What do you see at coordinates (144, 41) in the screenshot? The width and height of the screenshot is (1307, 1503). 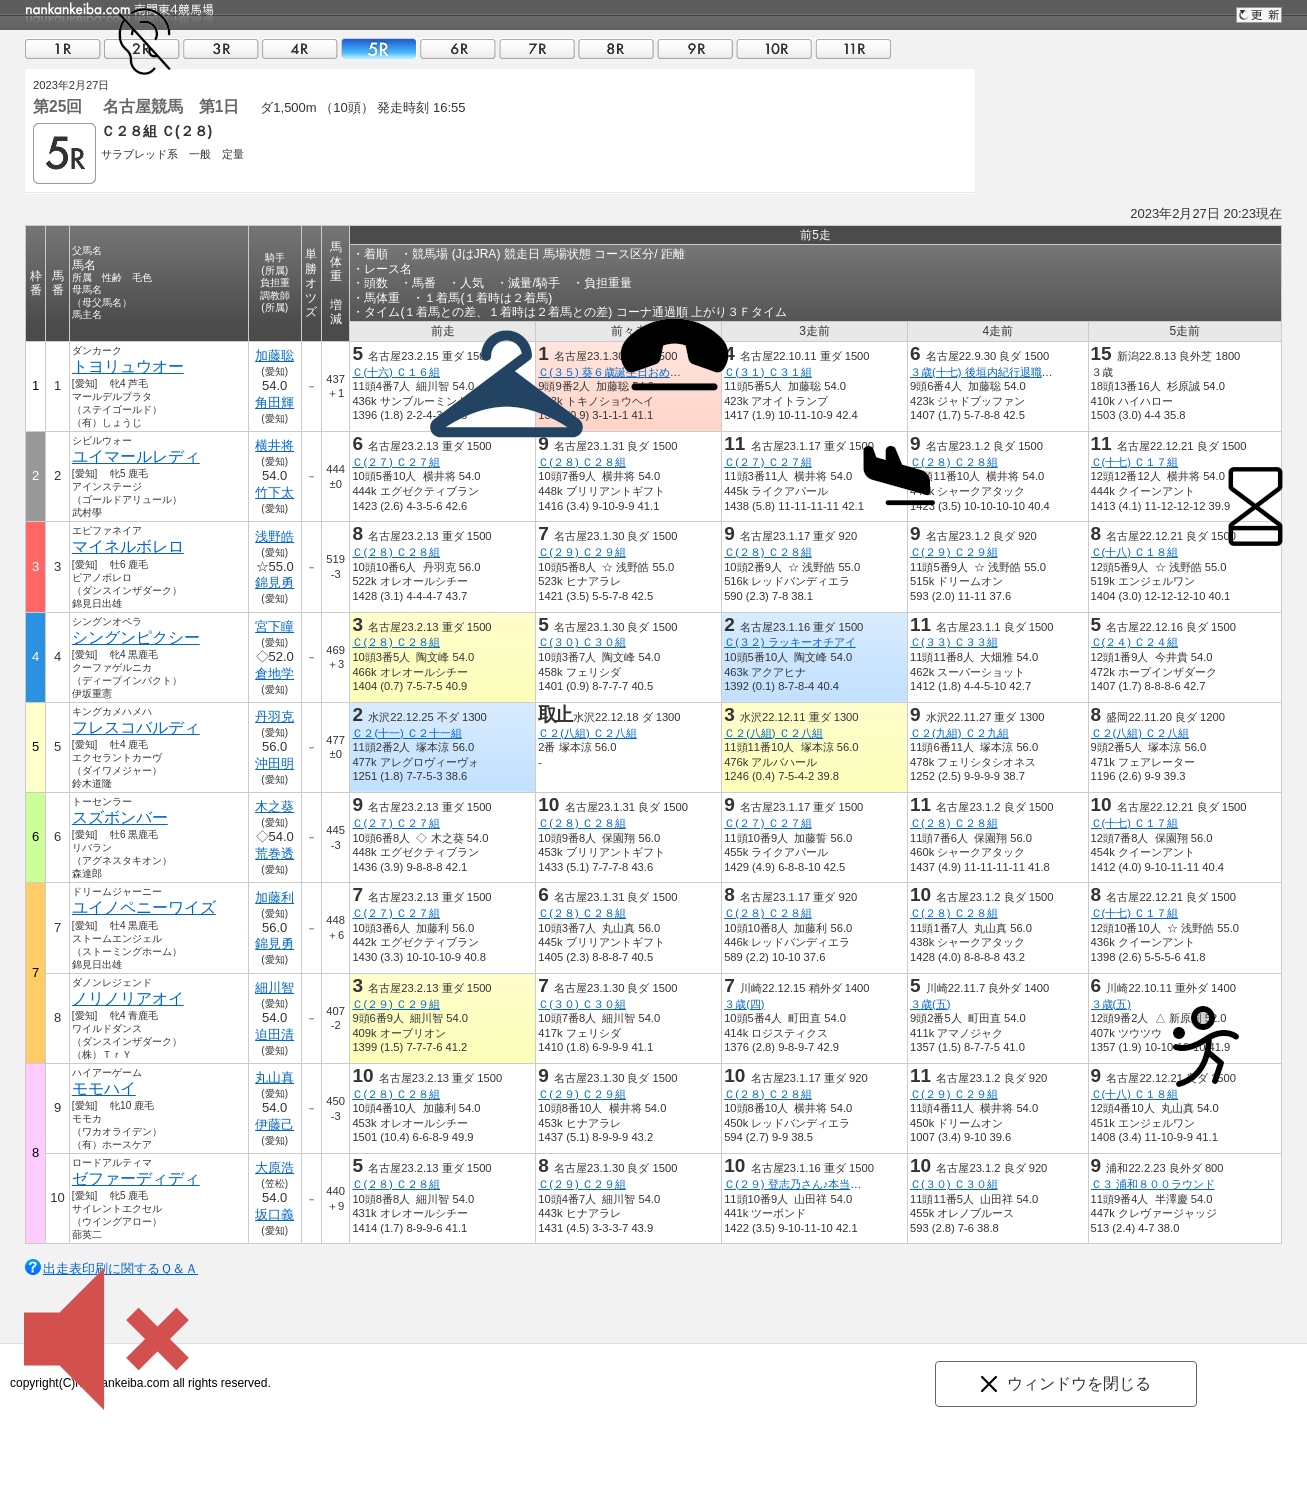 I see `mute or disable audio listening` at bounding box center [144, 41].